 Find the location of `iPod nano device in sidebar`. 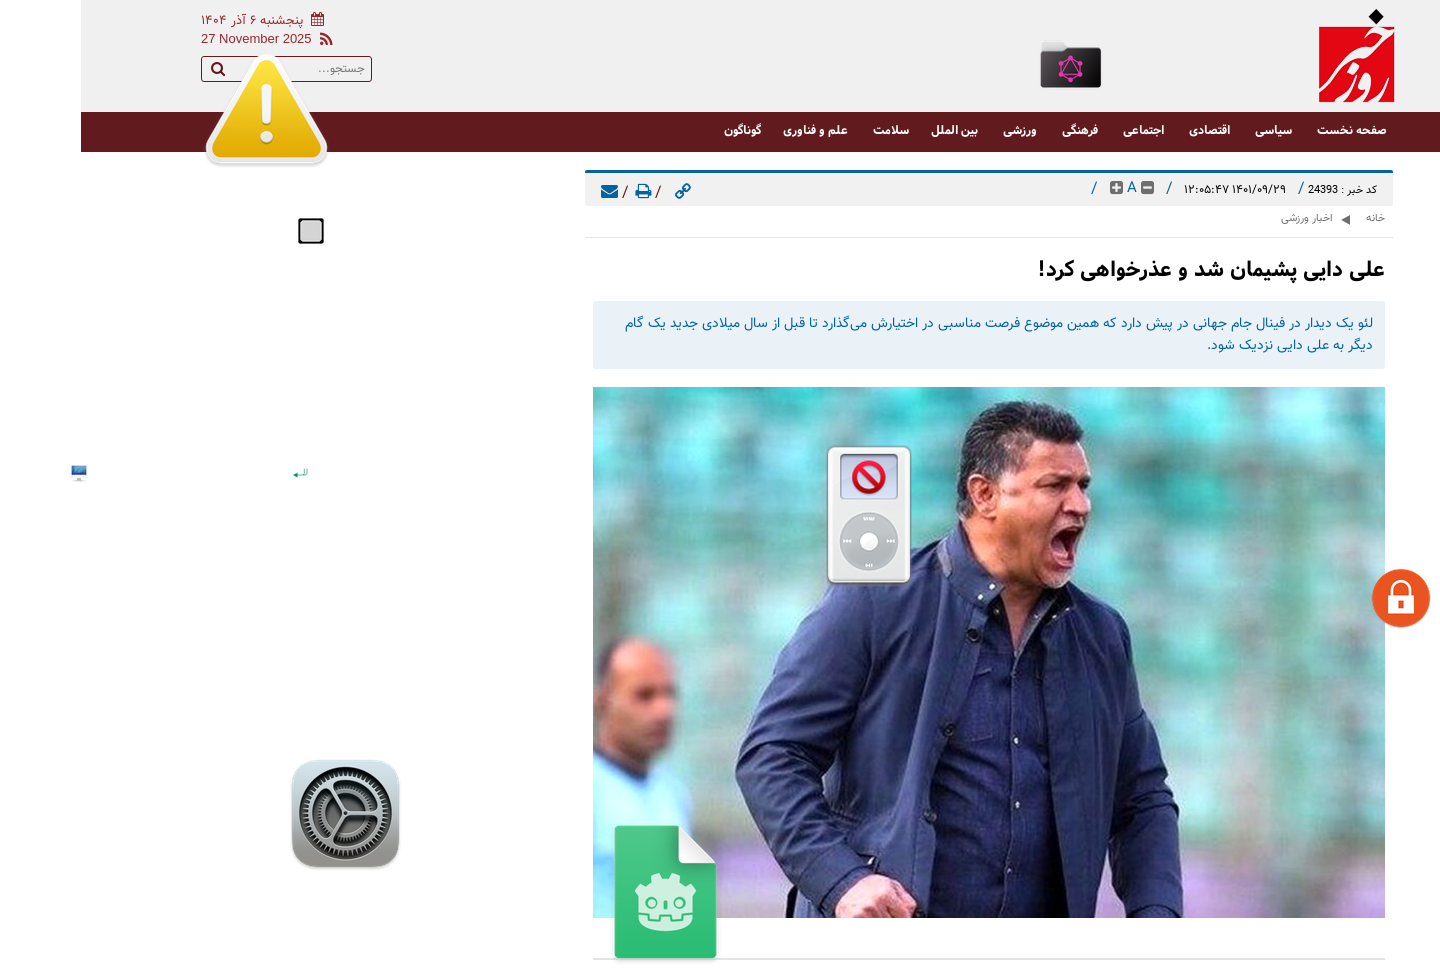

iPod nano device in sidebar is located at coordinates (311, 231).